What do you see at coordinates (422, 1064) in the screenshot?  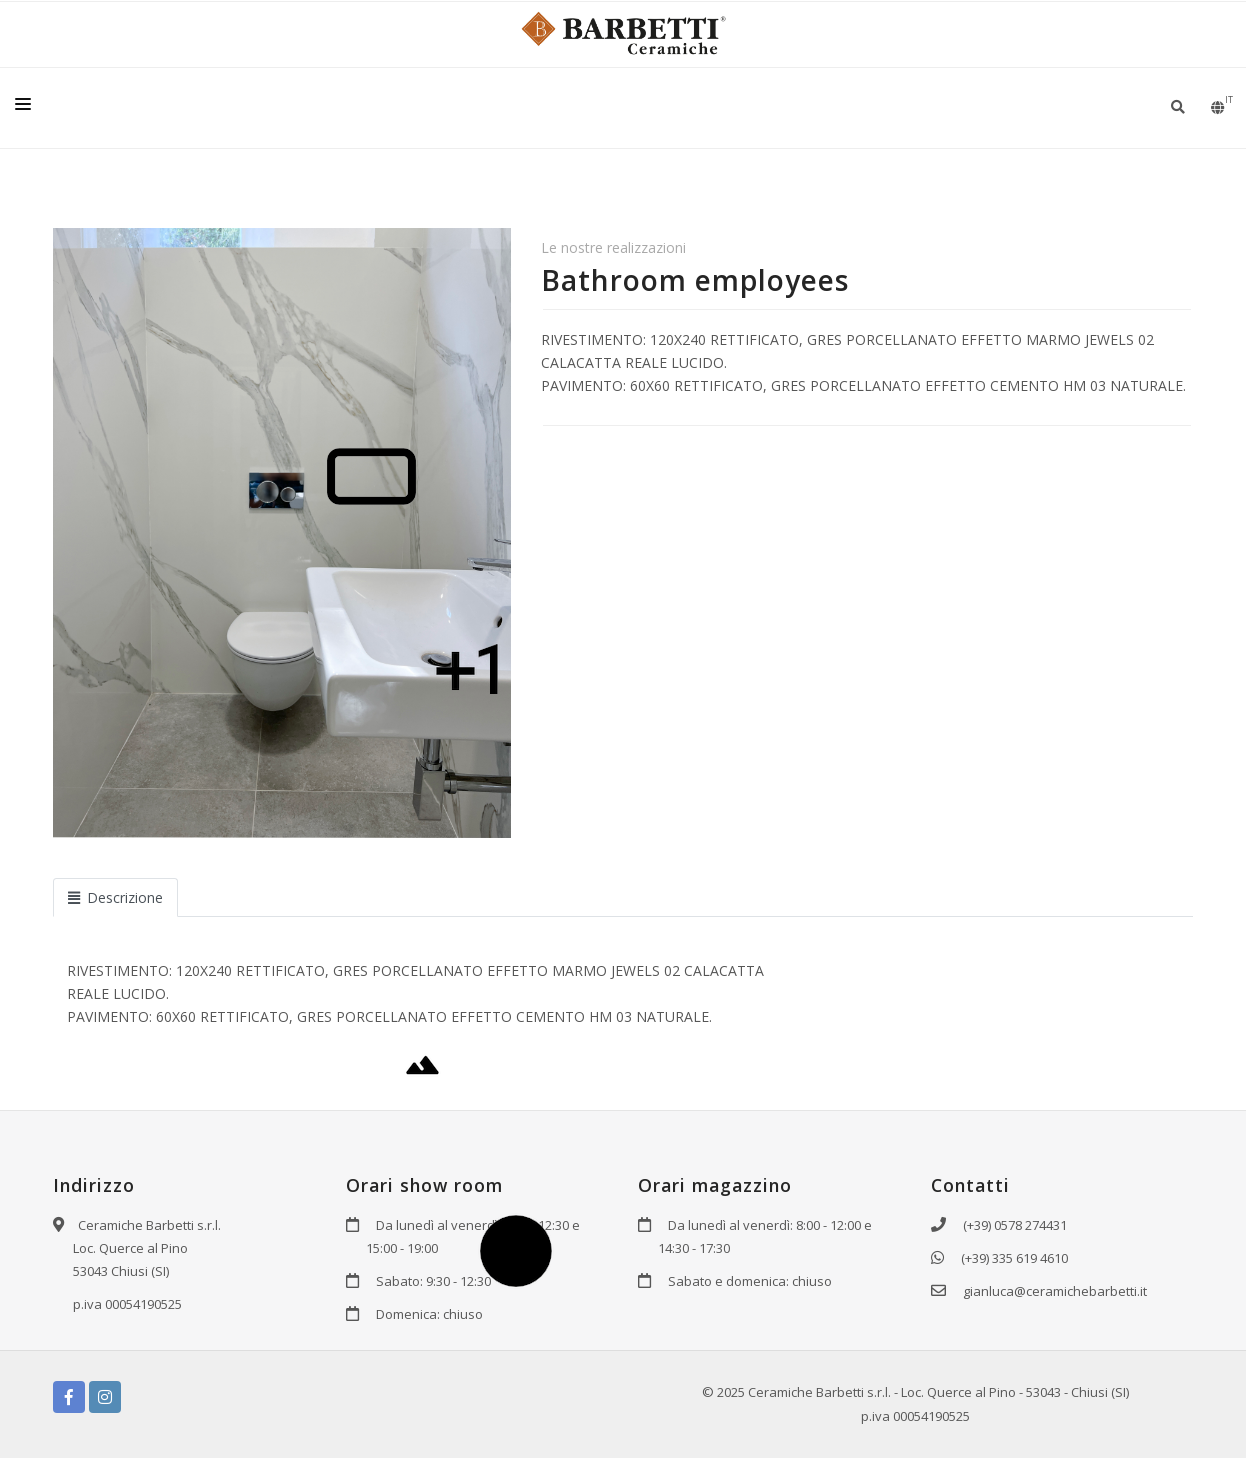 I see `view terrain or topographic map layer` at bounding box center [422, 1064].